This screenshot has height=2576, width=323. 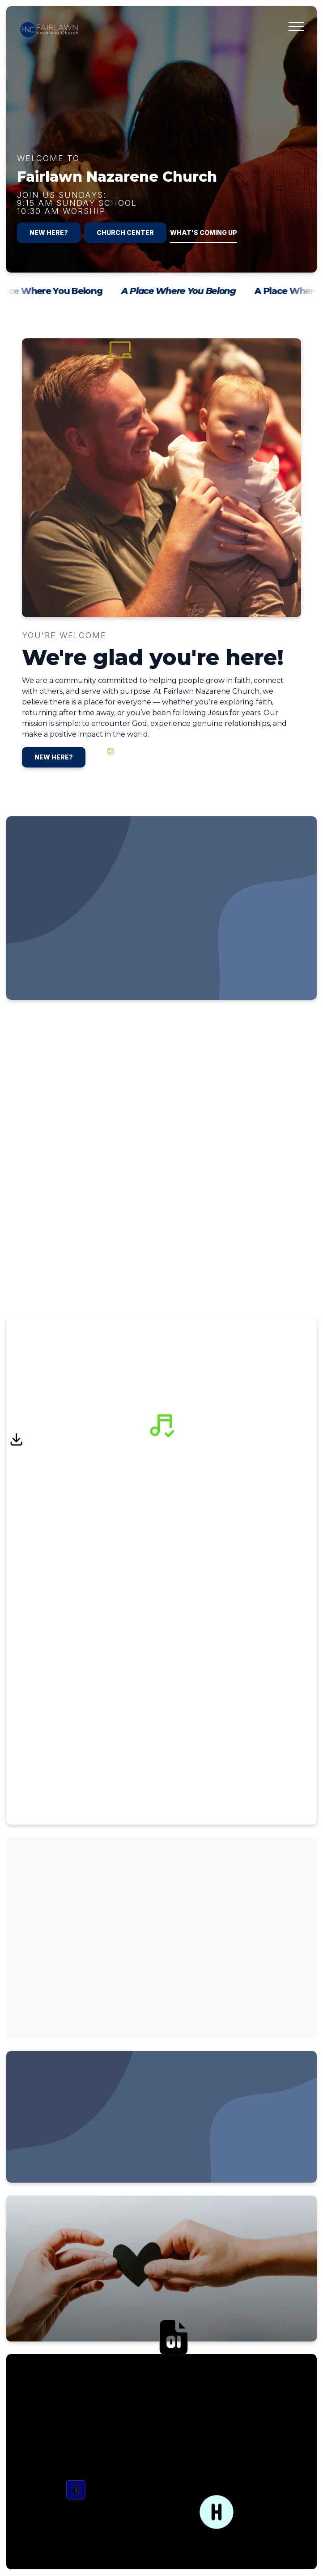 I want to click on download a file to your device, so click(x=16, y=1439).